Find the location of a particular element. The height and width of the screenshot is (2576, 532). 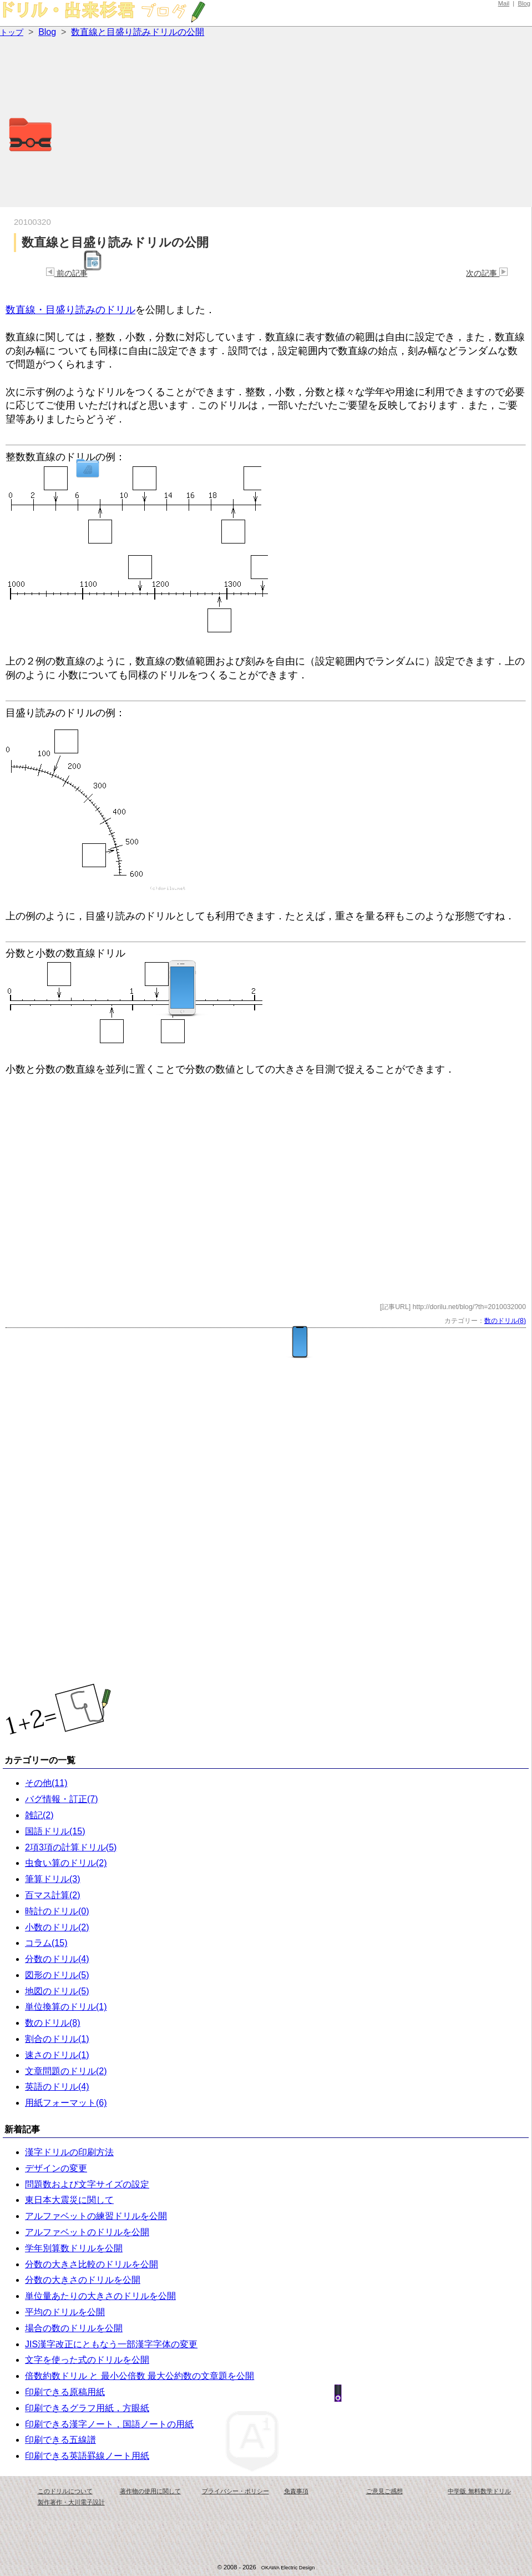

indicates active keyboard input mode is located at coordinates (252, 2441).